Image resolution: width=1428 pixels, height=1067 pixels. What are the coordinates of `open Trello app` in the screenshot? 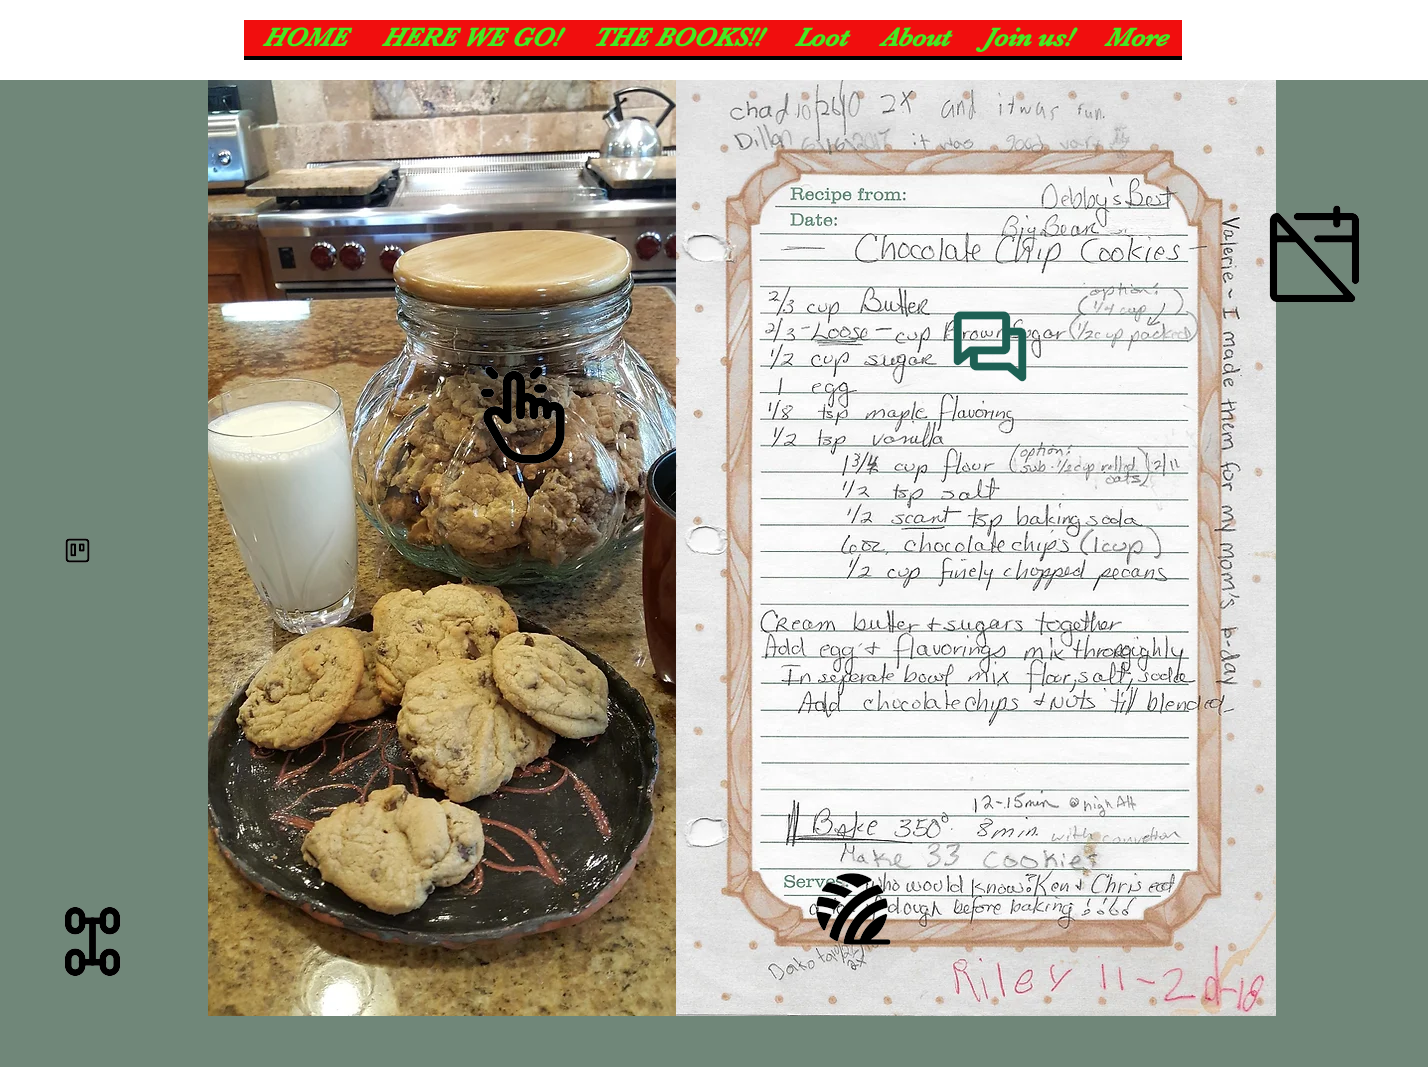 It's located at (77, 550).